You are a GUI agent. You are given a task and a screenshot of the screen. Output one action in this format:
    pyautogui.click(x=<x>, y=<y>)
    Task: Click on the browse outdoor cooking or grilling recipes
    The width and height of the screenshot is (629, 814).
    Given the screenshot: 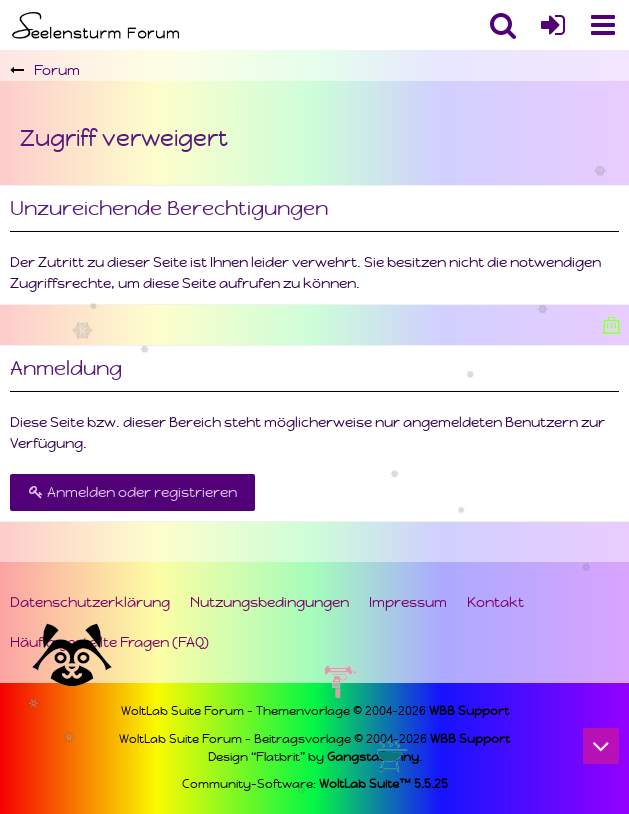 What is the action you would take?
    pyautogui.click(x=391, y=755)
    